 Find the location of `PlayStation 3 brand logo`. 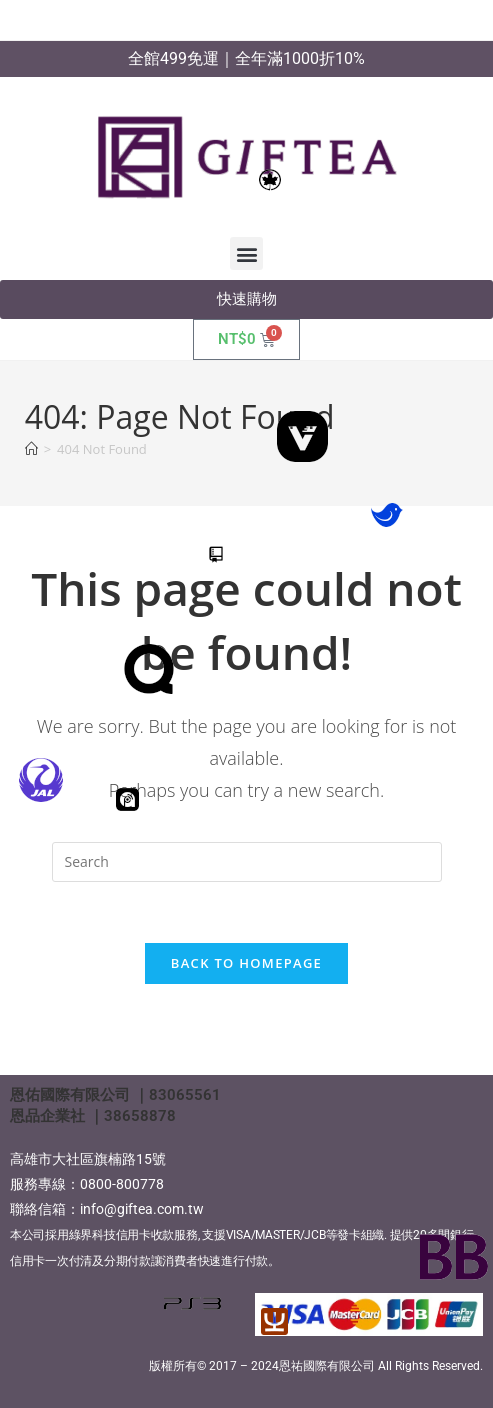

PlayStation 3 brand logo is located at coordinates (192, 1303).